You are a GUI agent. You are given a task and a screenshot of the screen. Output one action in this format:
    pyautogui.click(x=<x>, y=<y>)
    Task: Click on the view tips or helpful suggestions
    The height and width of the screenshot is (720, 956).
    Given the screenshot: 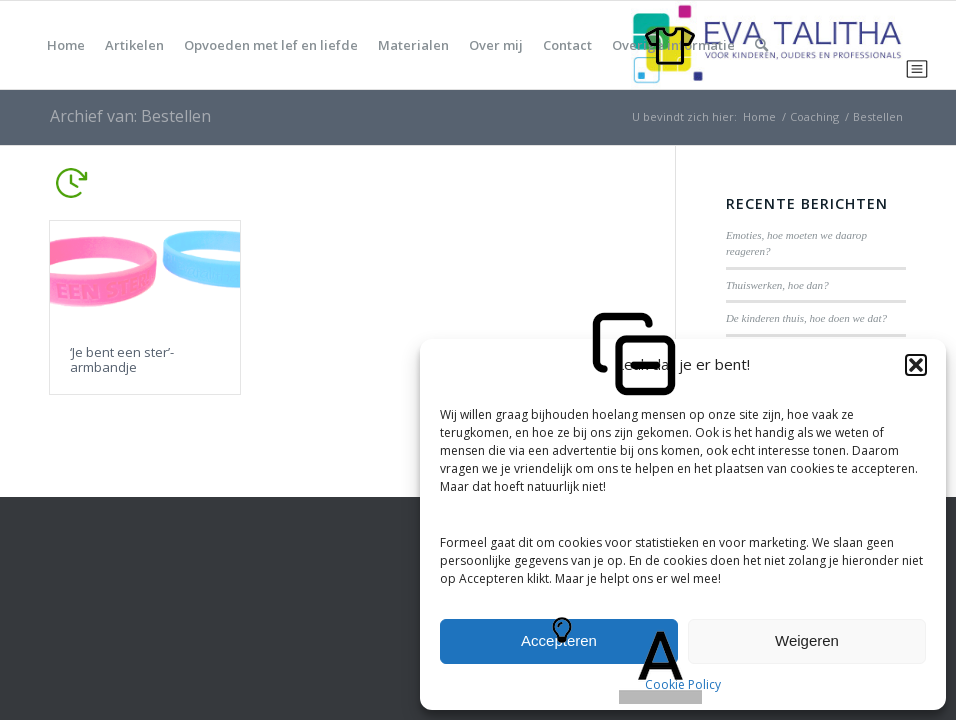 What is the action you would take?
    pyautogui.click(x=562, y=630)
    